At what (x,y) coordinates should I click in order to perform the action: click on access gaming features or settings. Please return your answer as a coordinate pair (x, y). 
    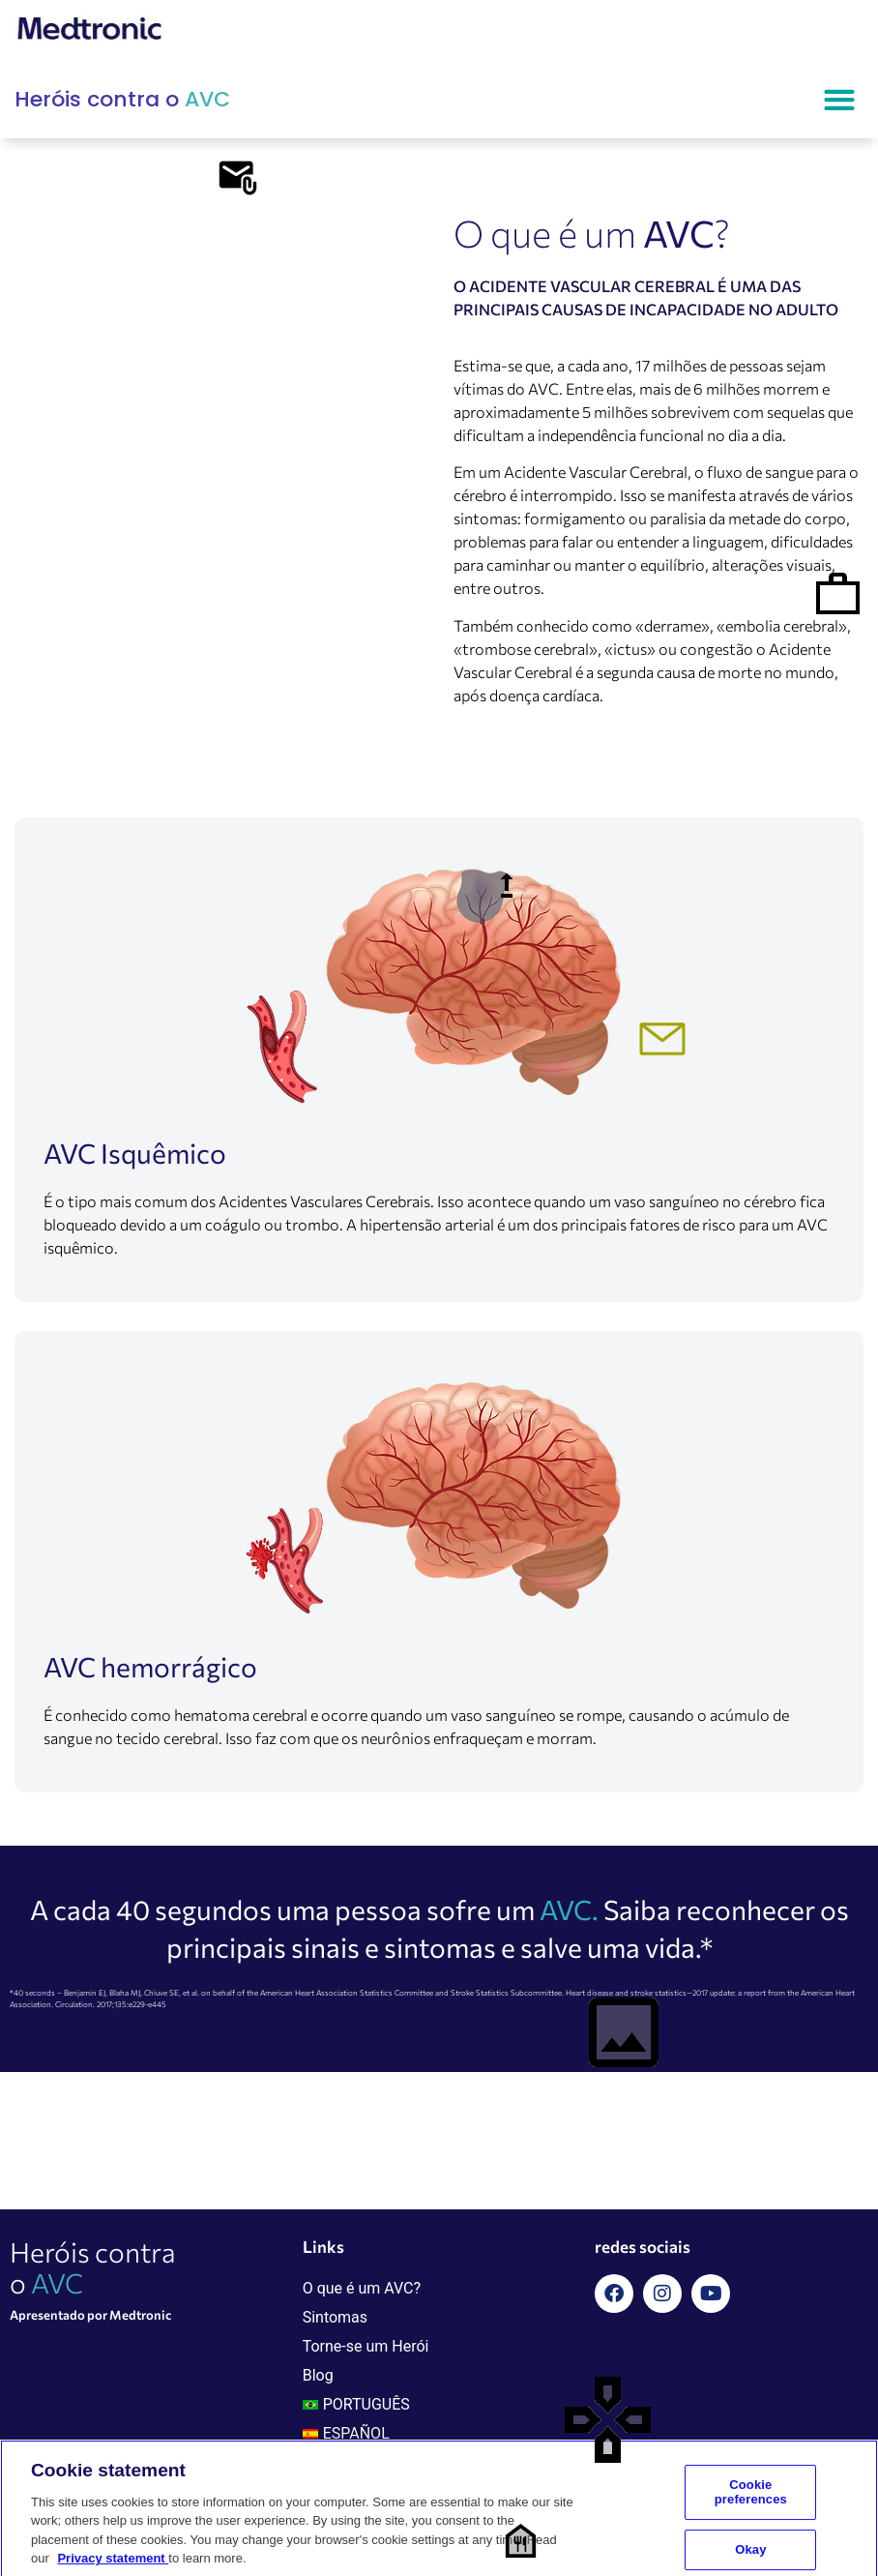
    Looking at the image, I should click on (607, 2419).